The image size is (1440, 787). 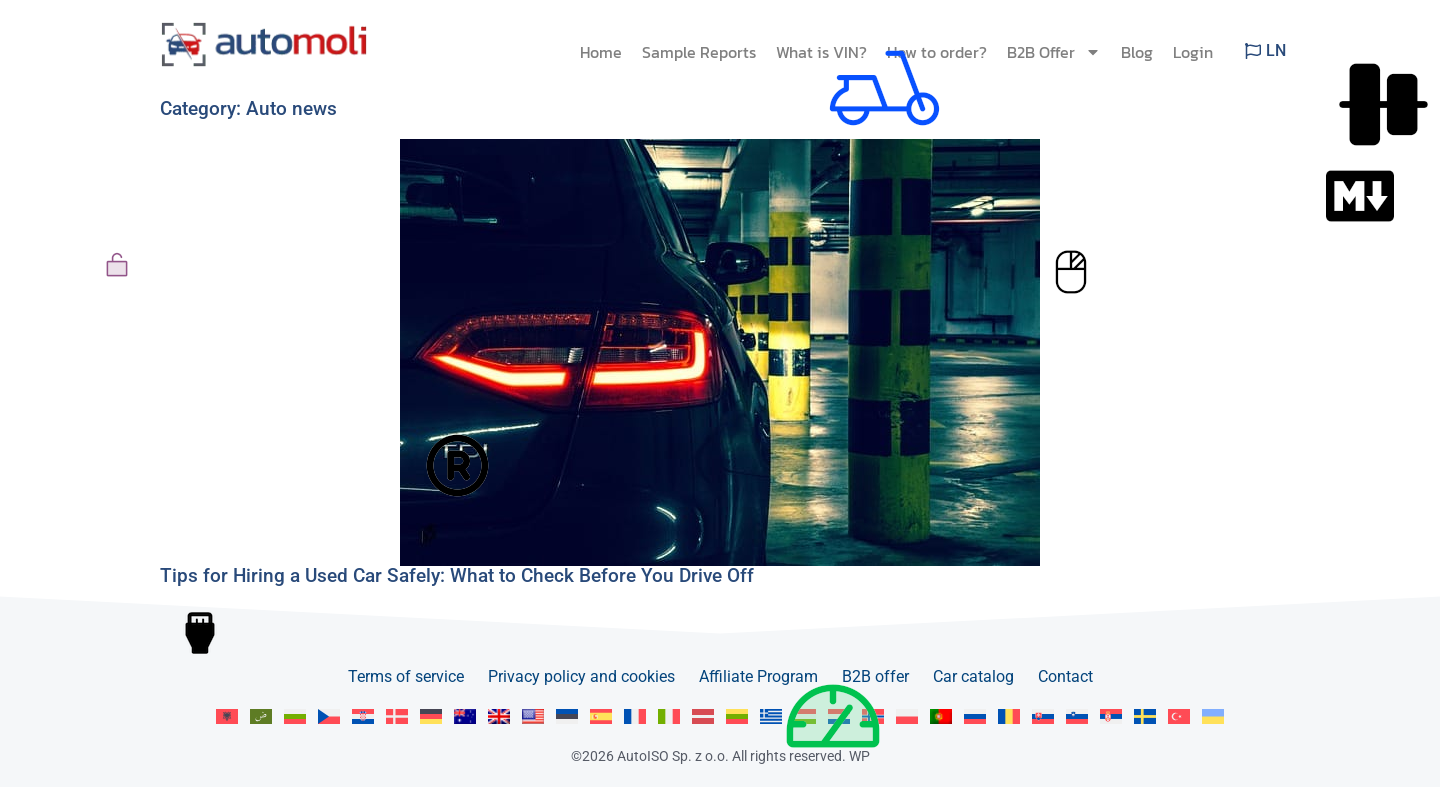 What do you see at coordinates (1360, 196) in the screenshot?
I see `indicates markdown formatting is supported` at bounding box center [1360, 196].